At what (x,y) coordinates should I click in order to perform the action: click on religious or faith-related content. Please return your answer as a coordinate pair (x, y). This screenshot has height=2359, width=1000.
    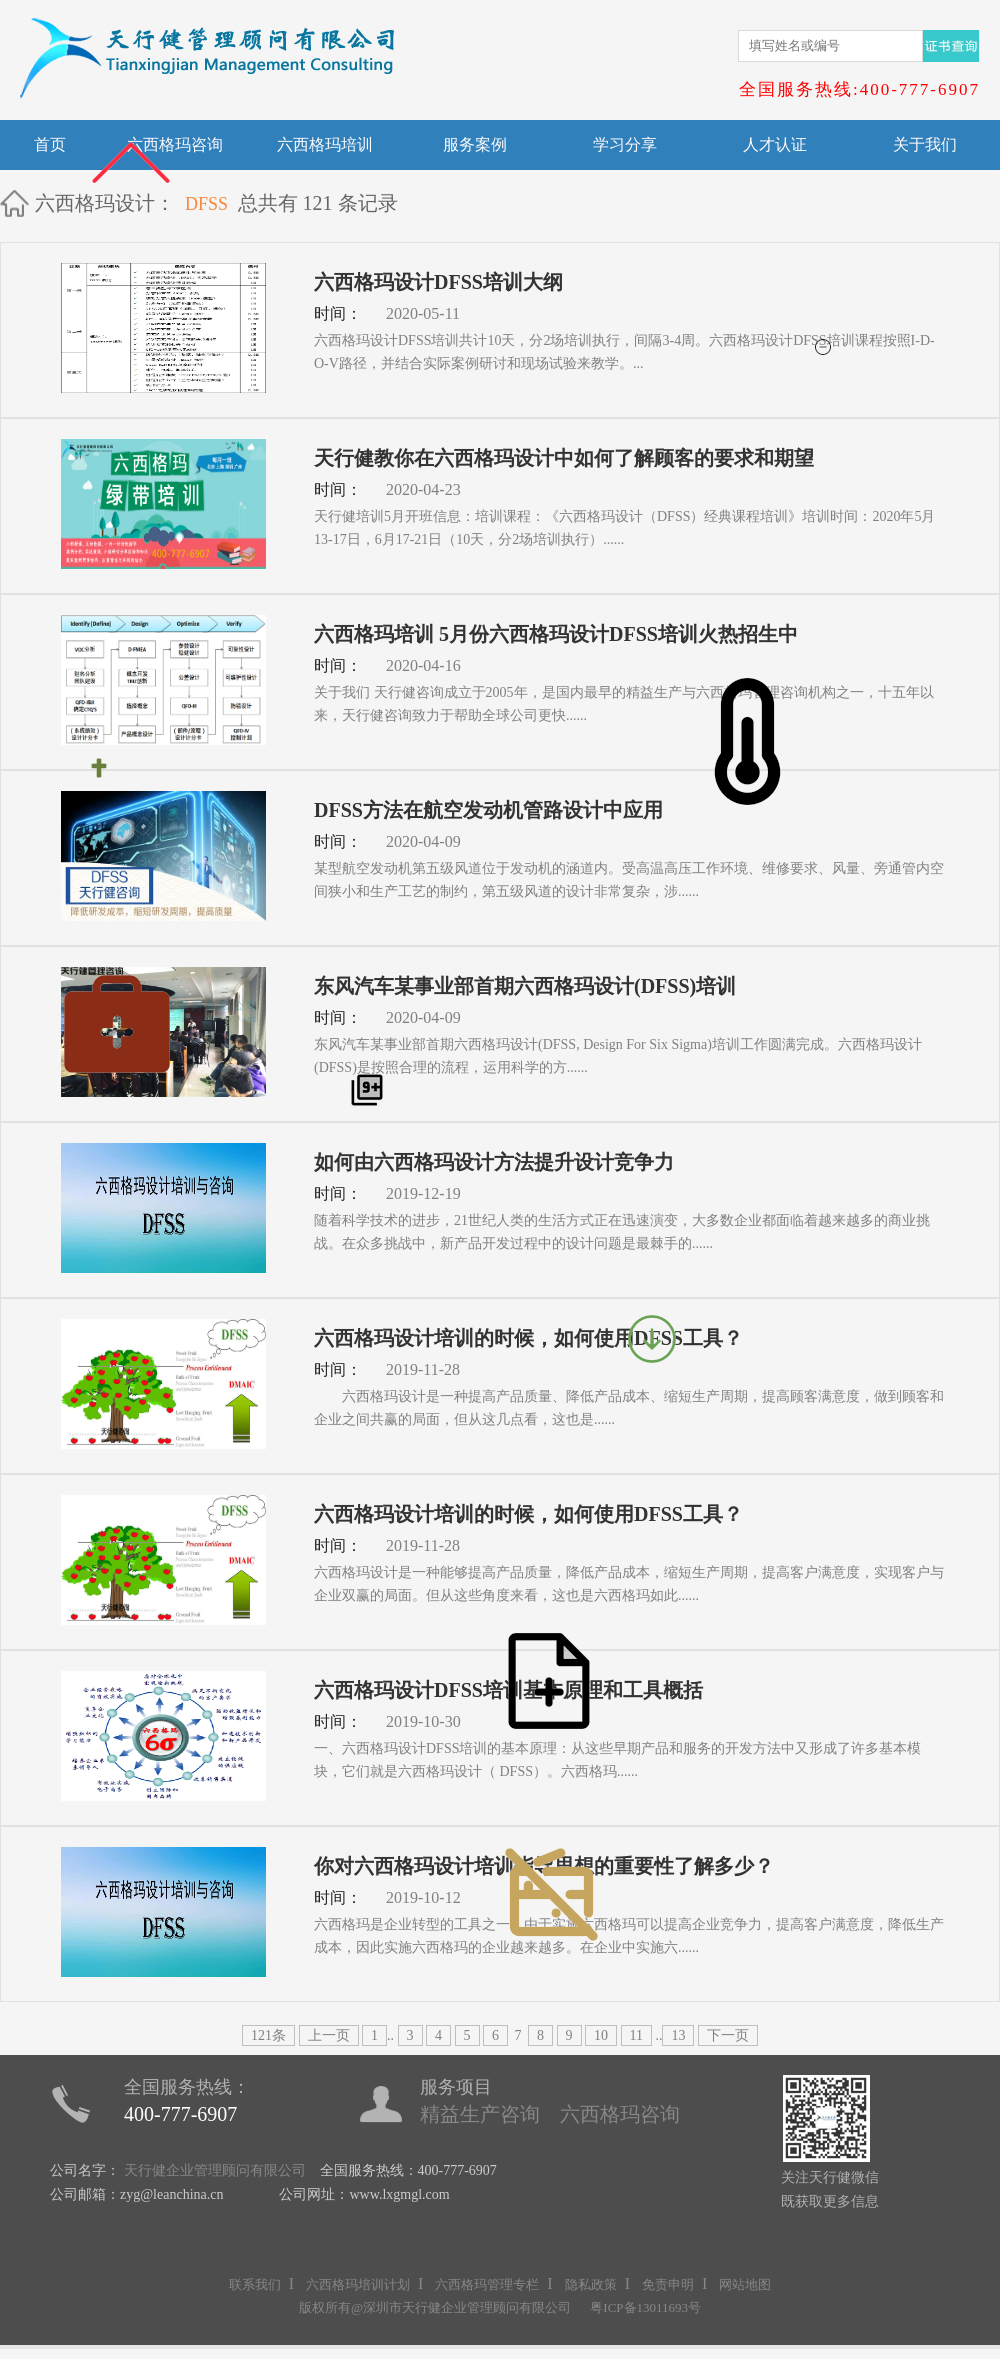
    Looking at the image, I should click on (99, 768).